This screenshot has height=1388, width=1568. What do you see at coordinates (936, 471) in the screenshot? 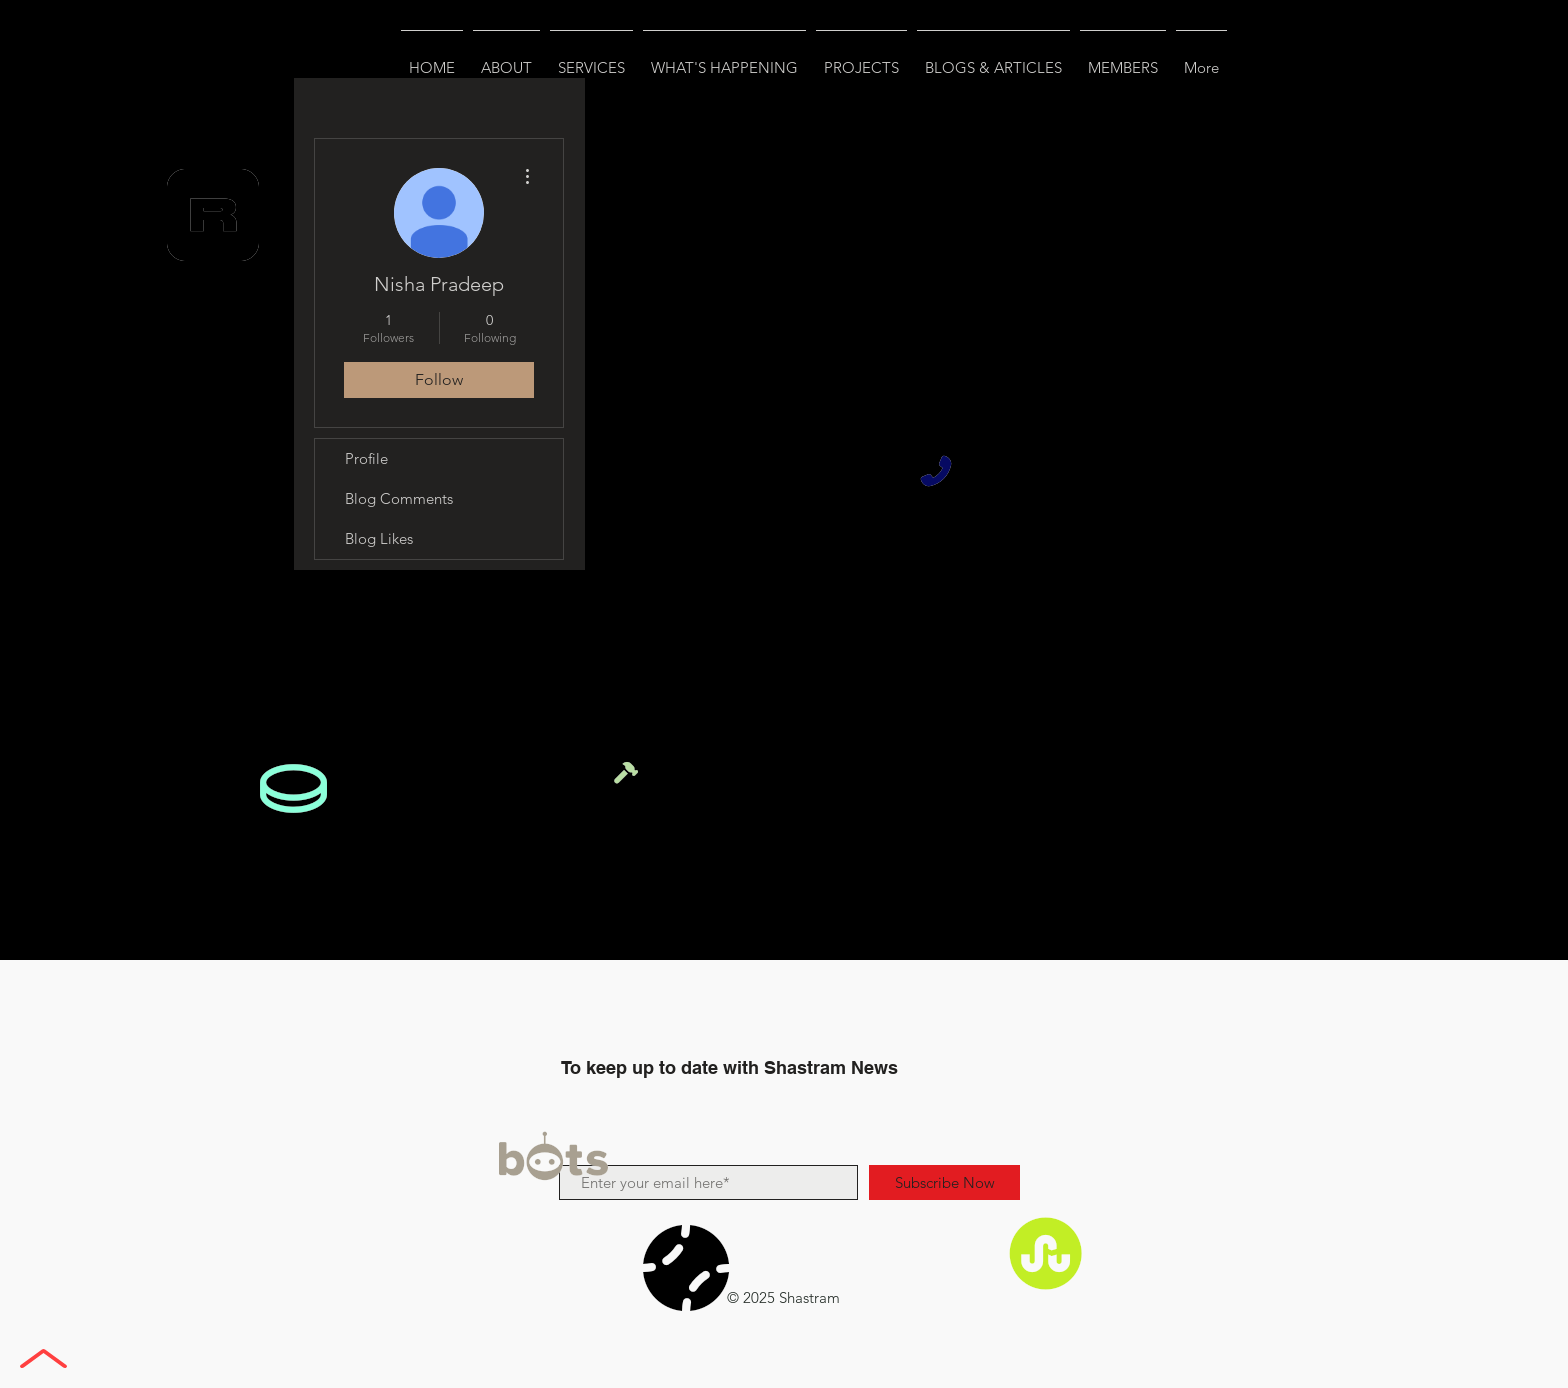
I see `make a phone call` at bounding box center [936, 471].